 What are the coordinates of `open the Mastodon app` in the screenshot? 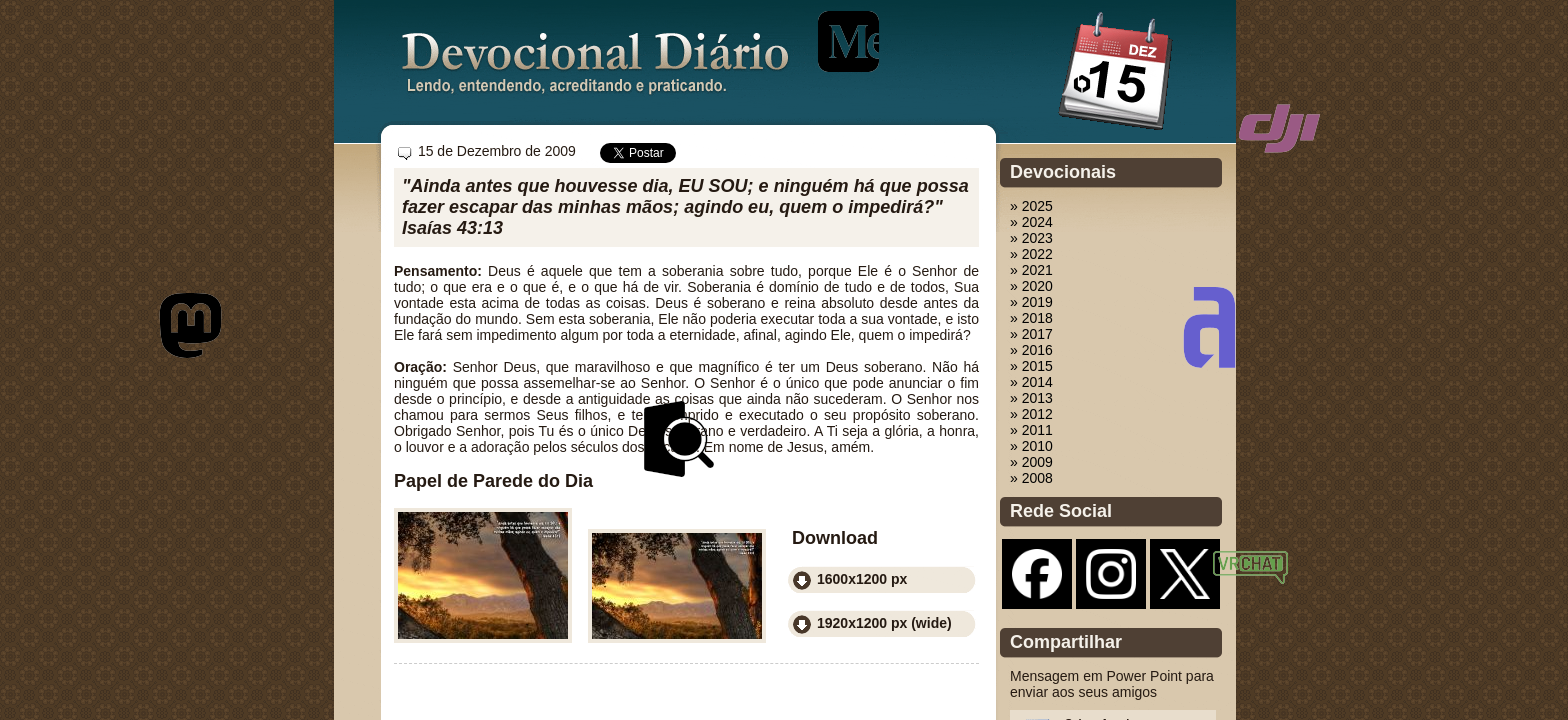 It's located at (190, 325).